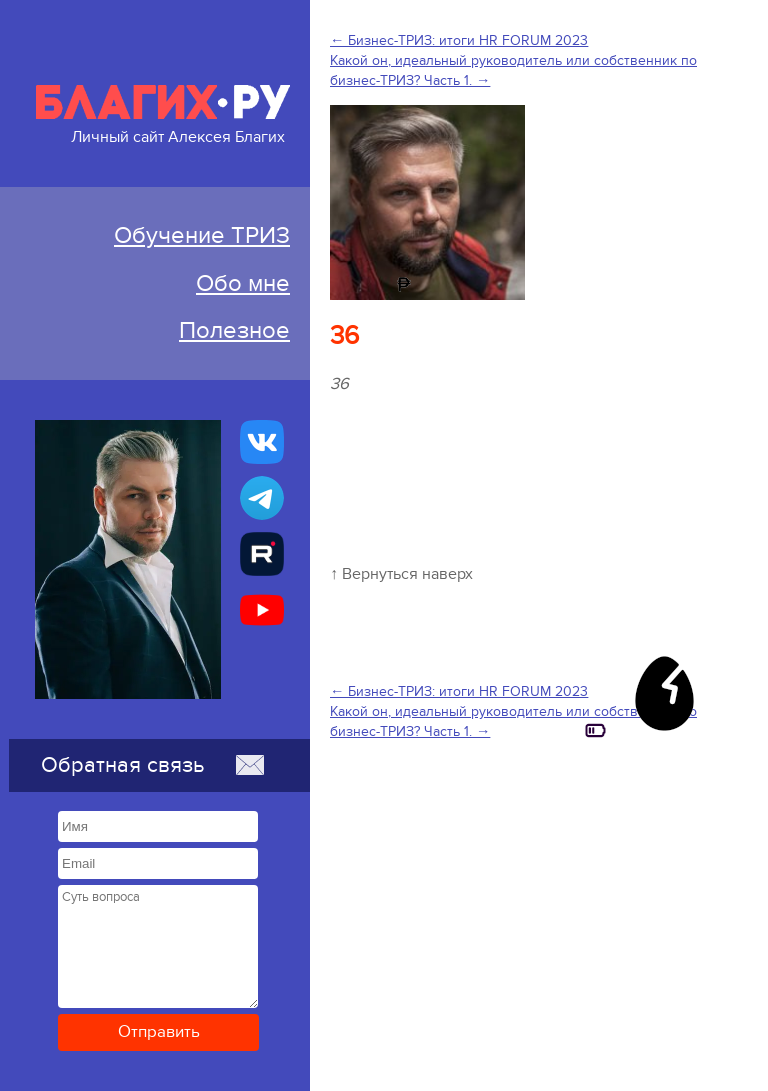 The image size is (768, 1091). Describe the element at coordinates (664, 693) in the screenshot. I see `indicates a cracked or broken item` at that location.